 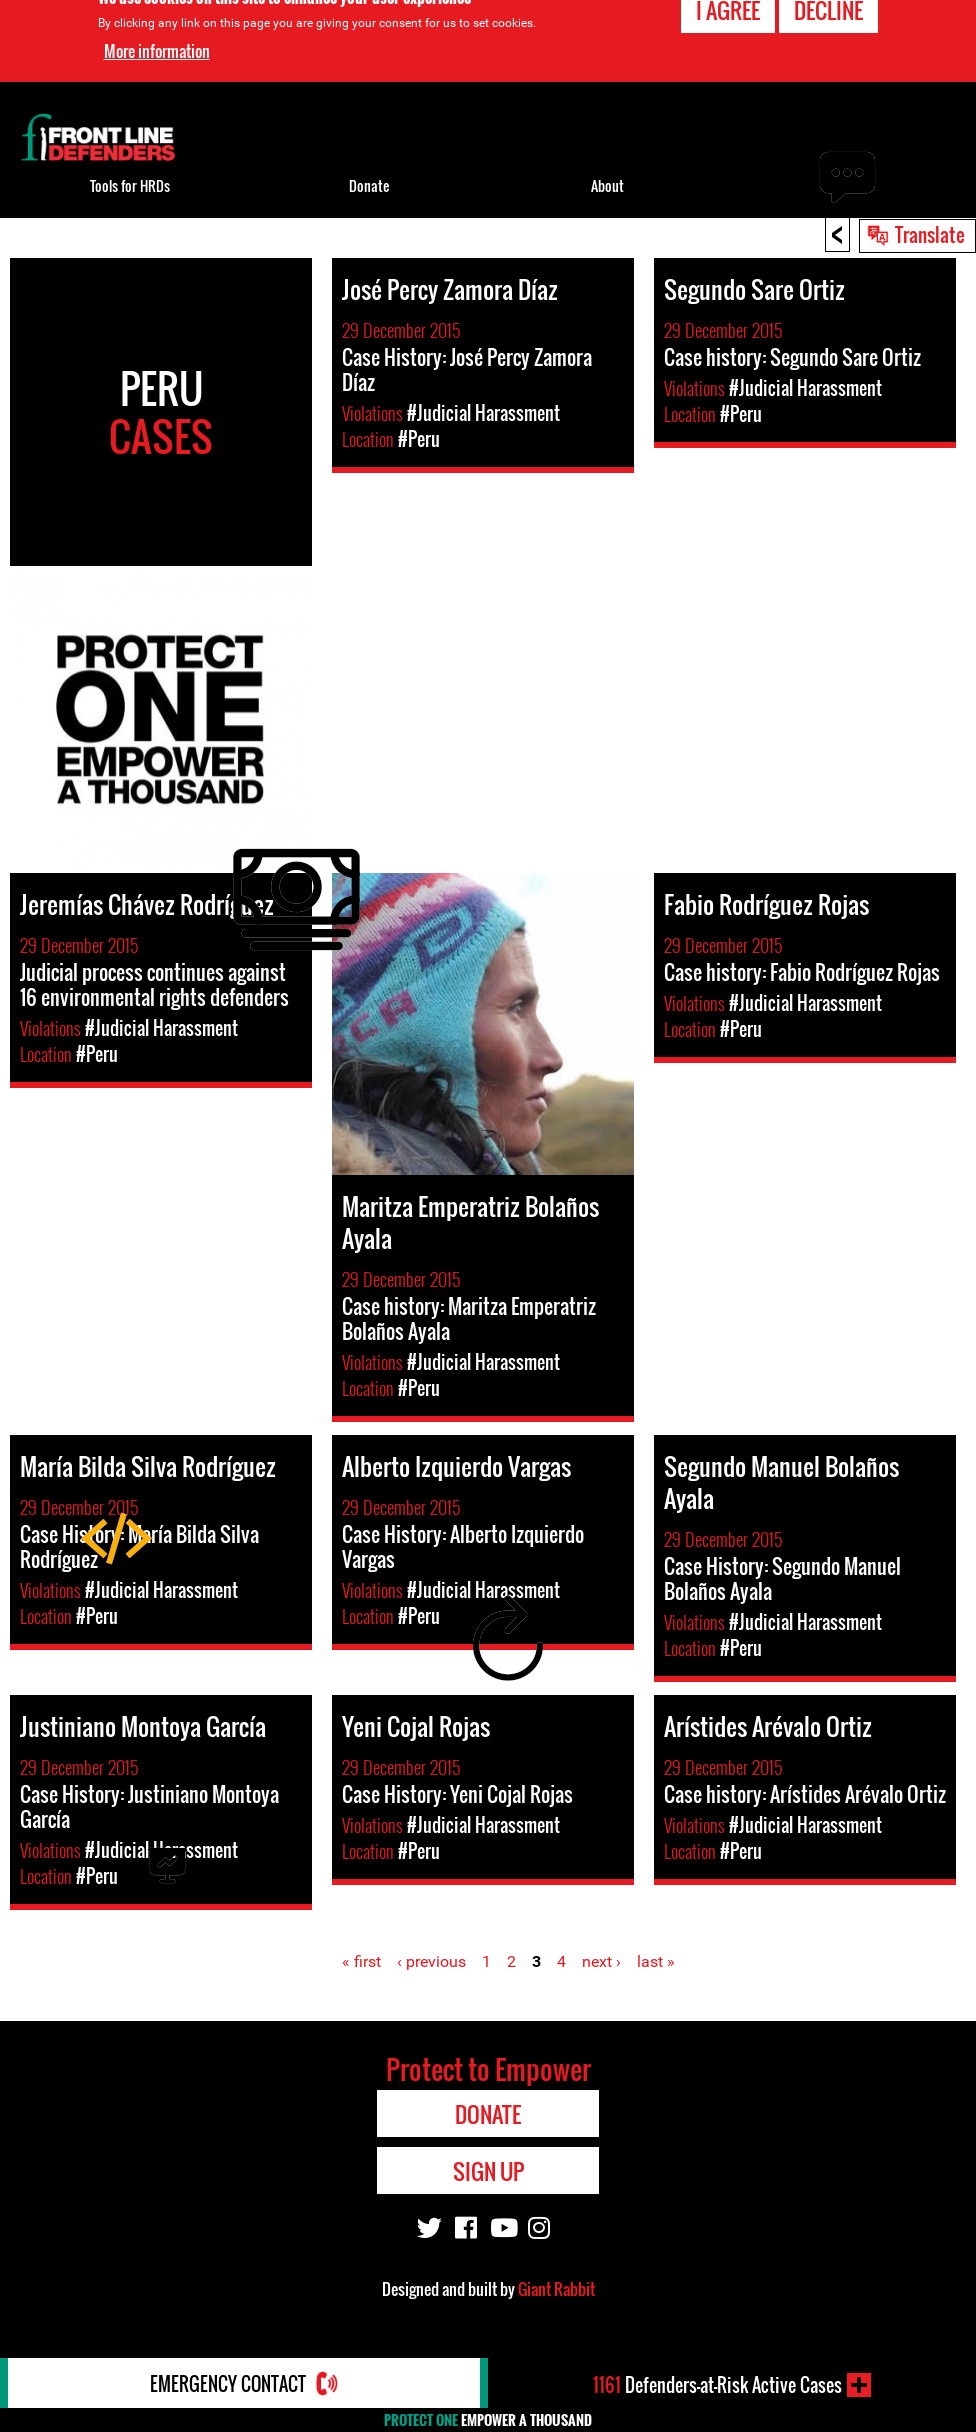 I want to click on open chat or messaging, so click(x=847, y=177).